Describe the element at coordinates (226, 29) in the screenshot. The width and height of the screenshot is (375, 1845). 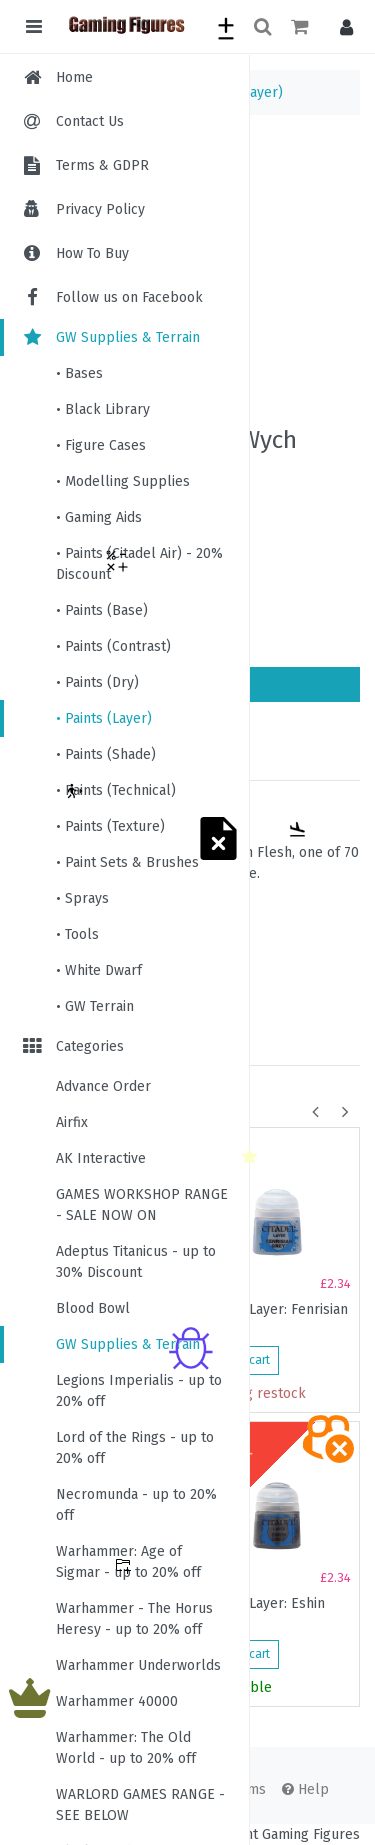
I see `view code differences or changes` at that location.